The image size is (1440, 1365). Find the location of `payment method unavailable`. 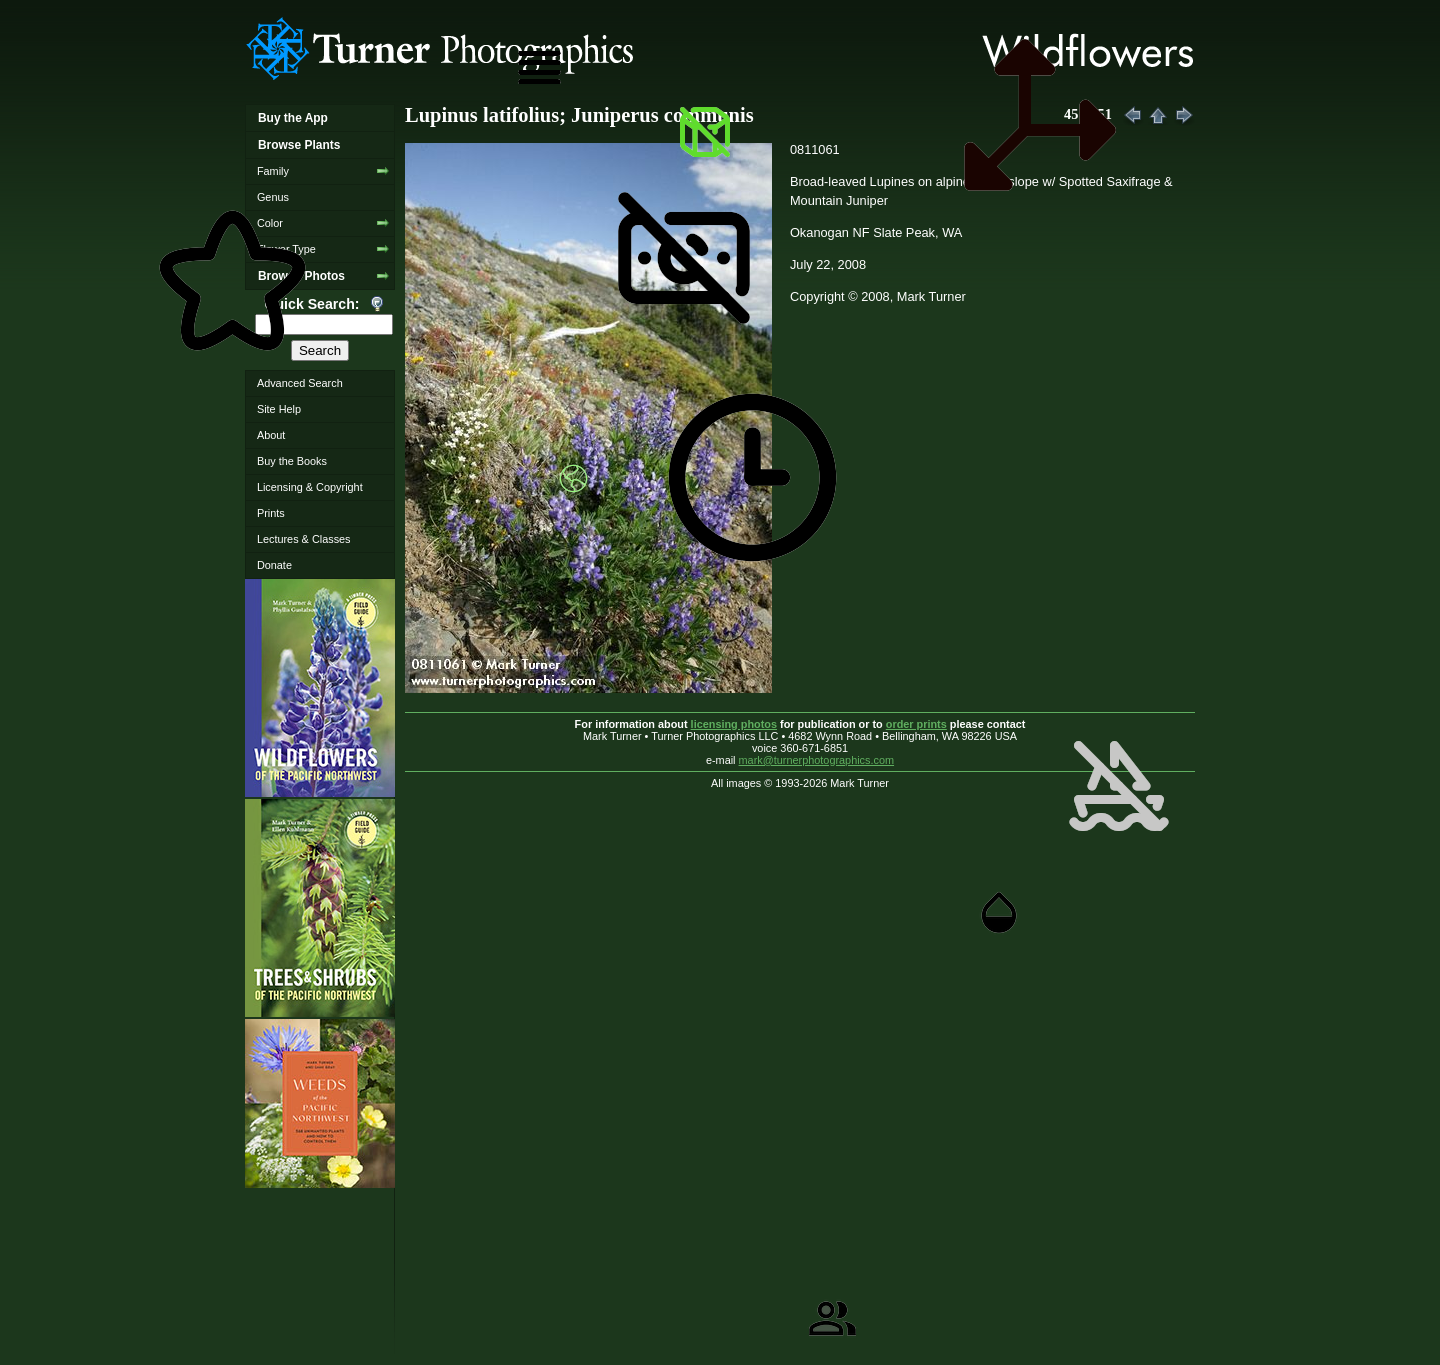

payment method unavailable is located at coordinates (684, 258).